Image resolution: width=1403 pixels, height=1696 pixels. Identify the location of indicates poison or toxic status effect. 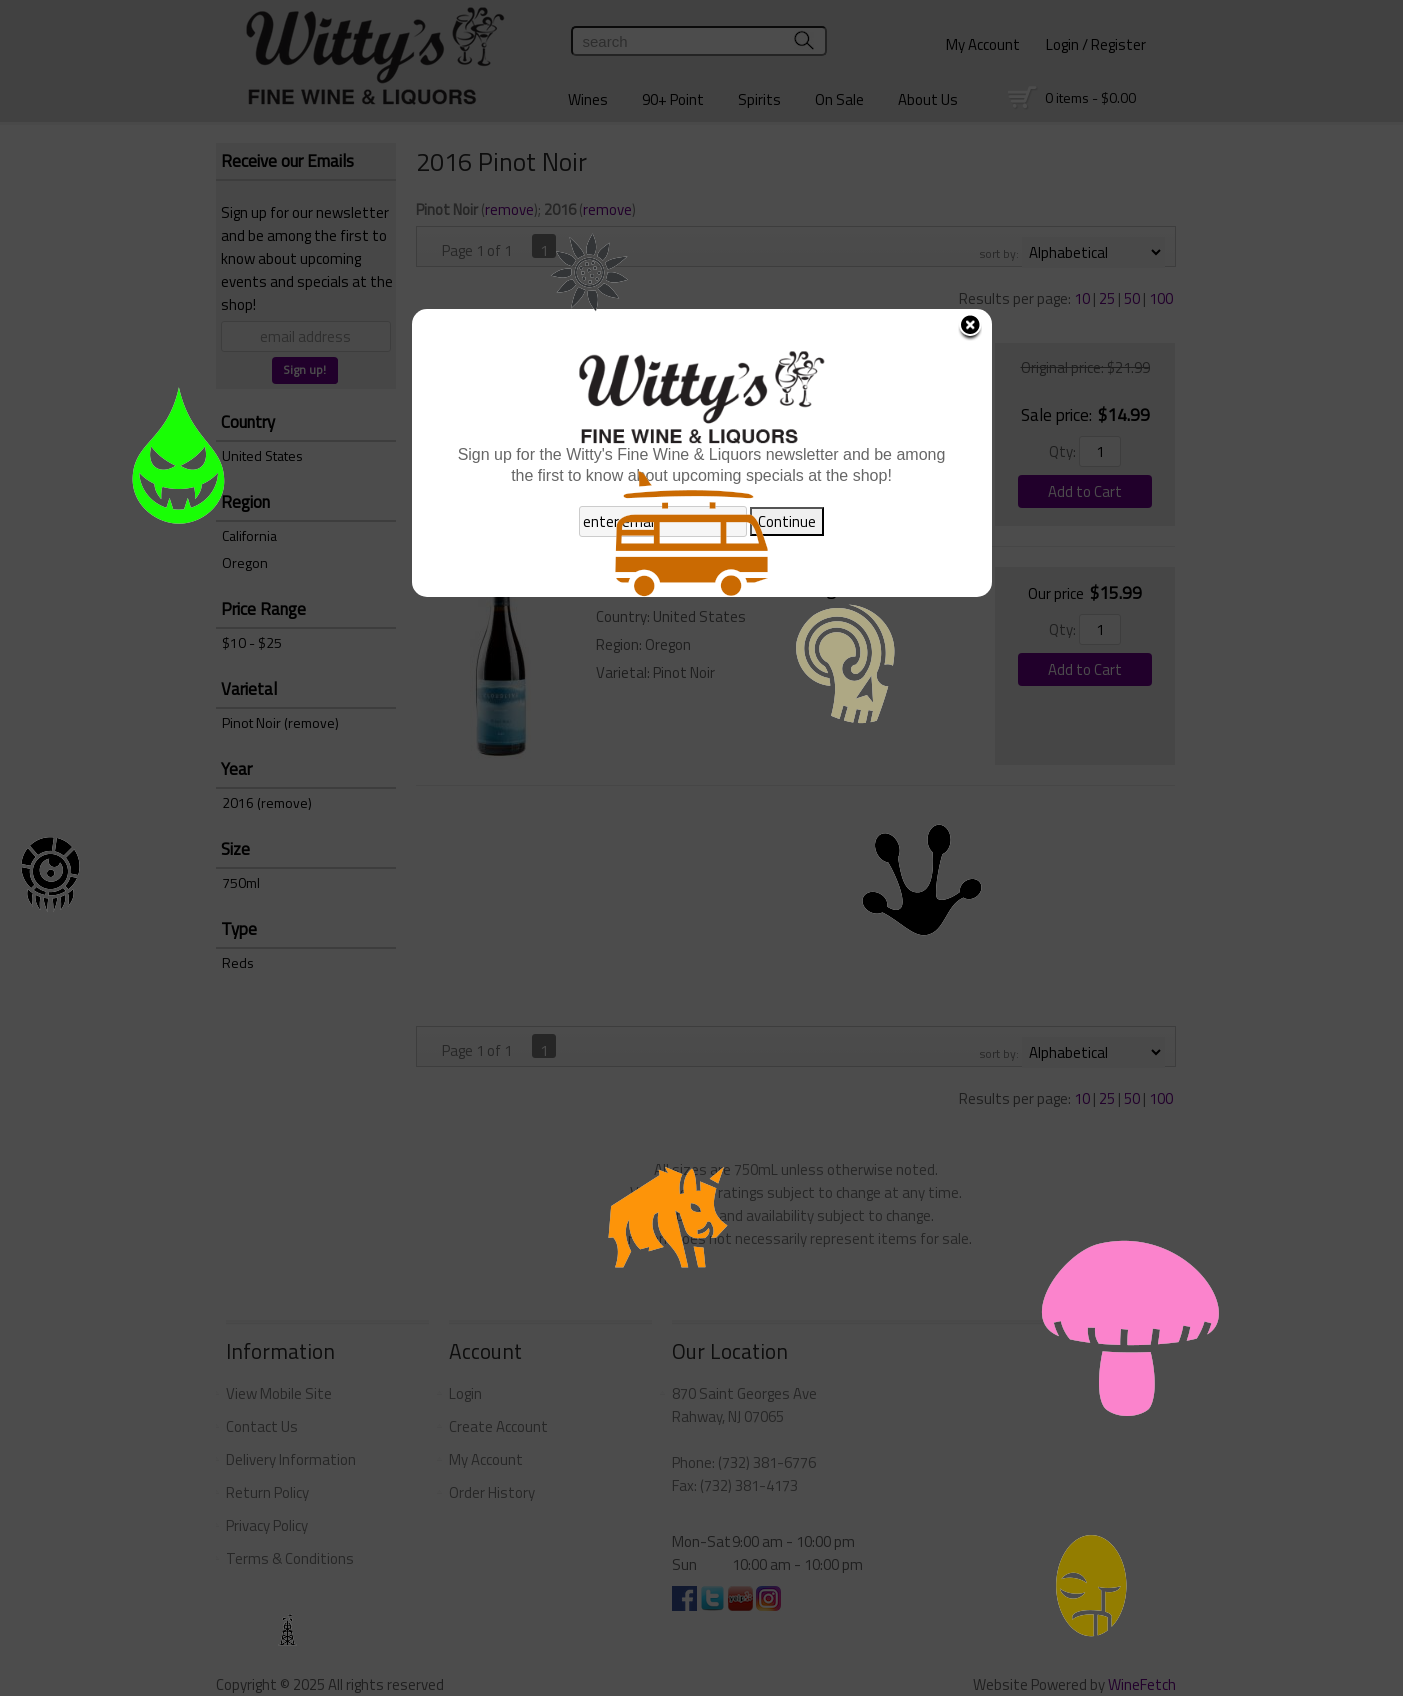
(177, 455).